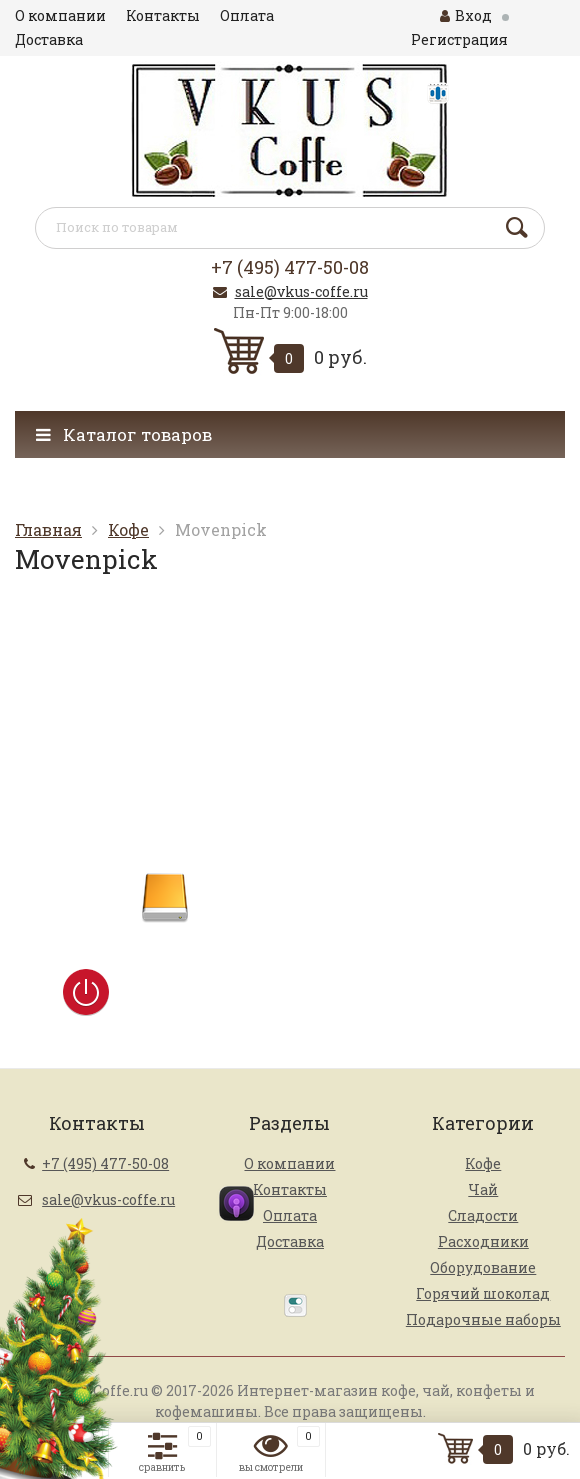 The height and width of the screenshot is (1479, 580). Describe the element at coordinates (295, 1305) in the screenshot. I see `open gnome tweaks to customize system settings` at that location.